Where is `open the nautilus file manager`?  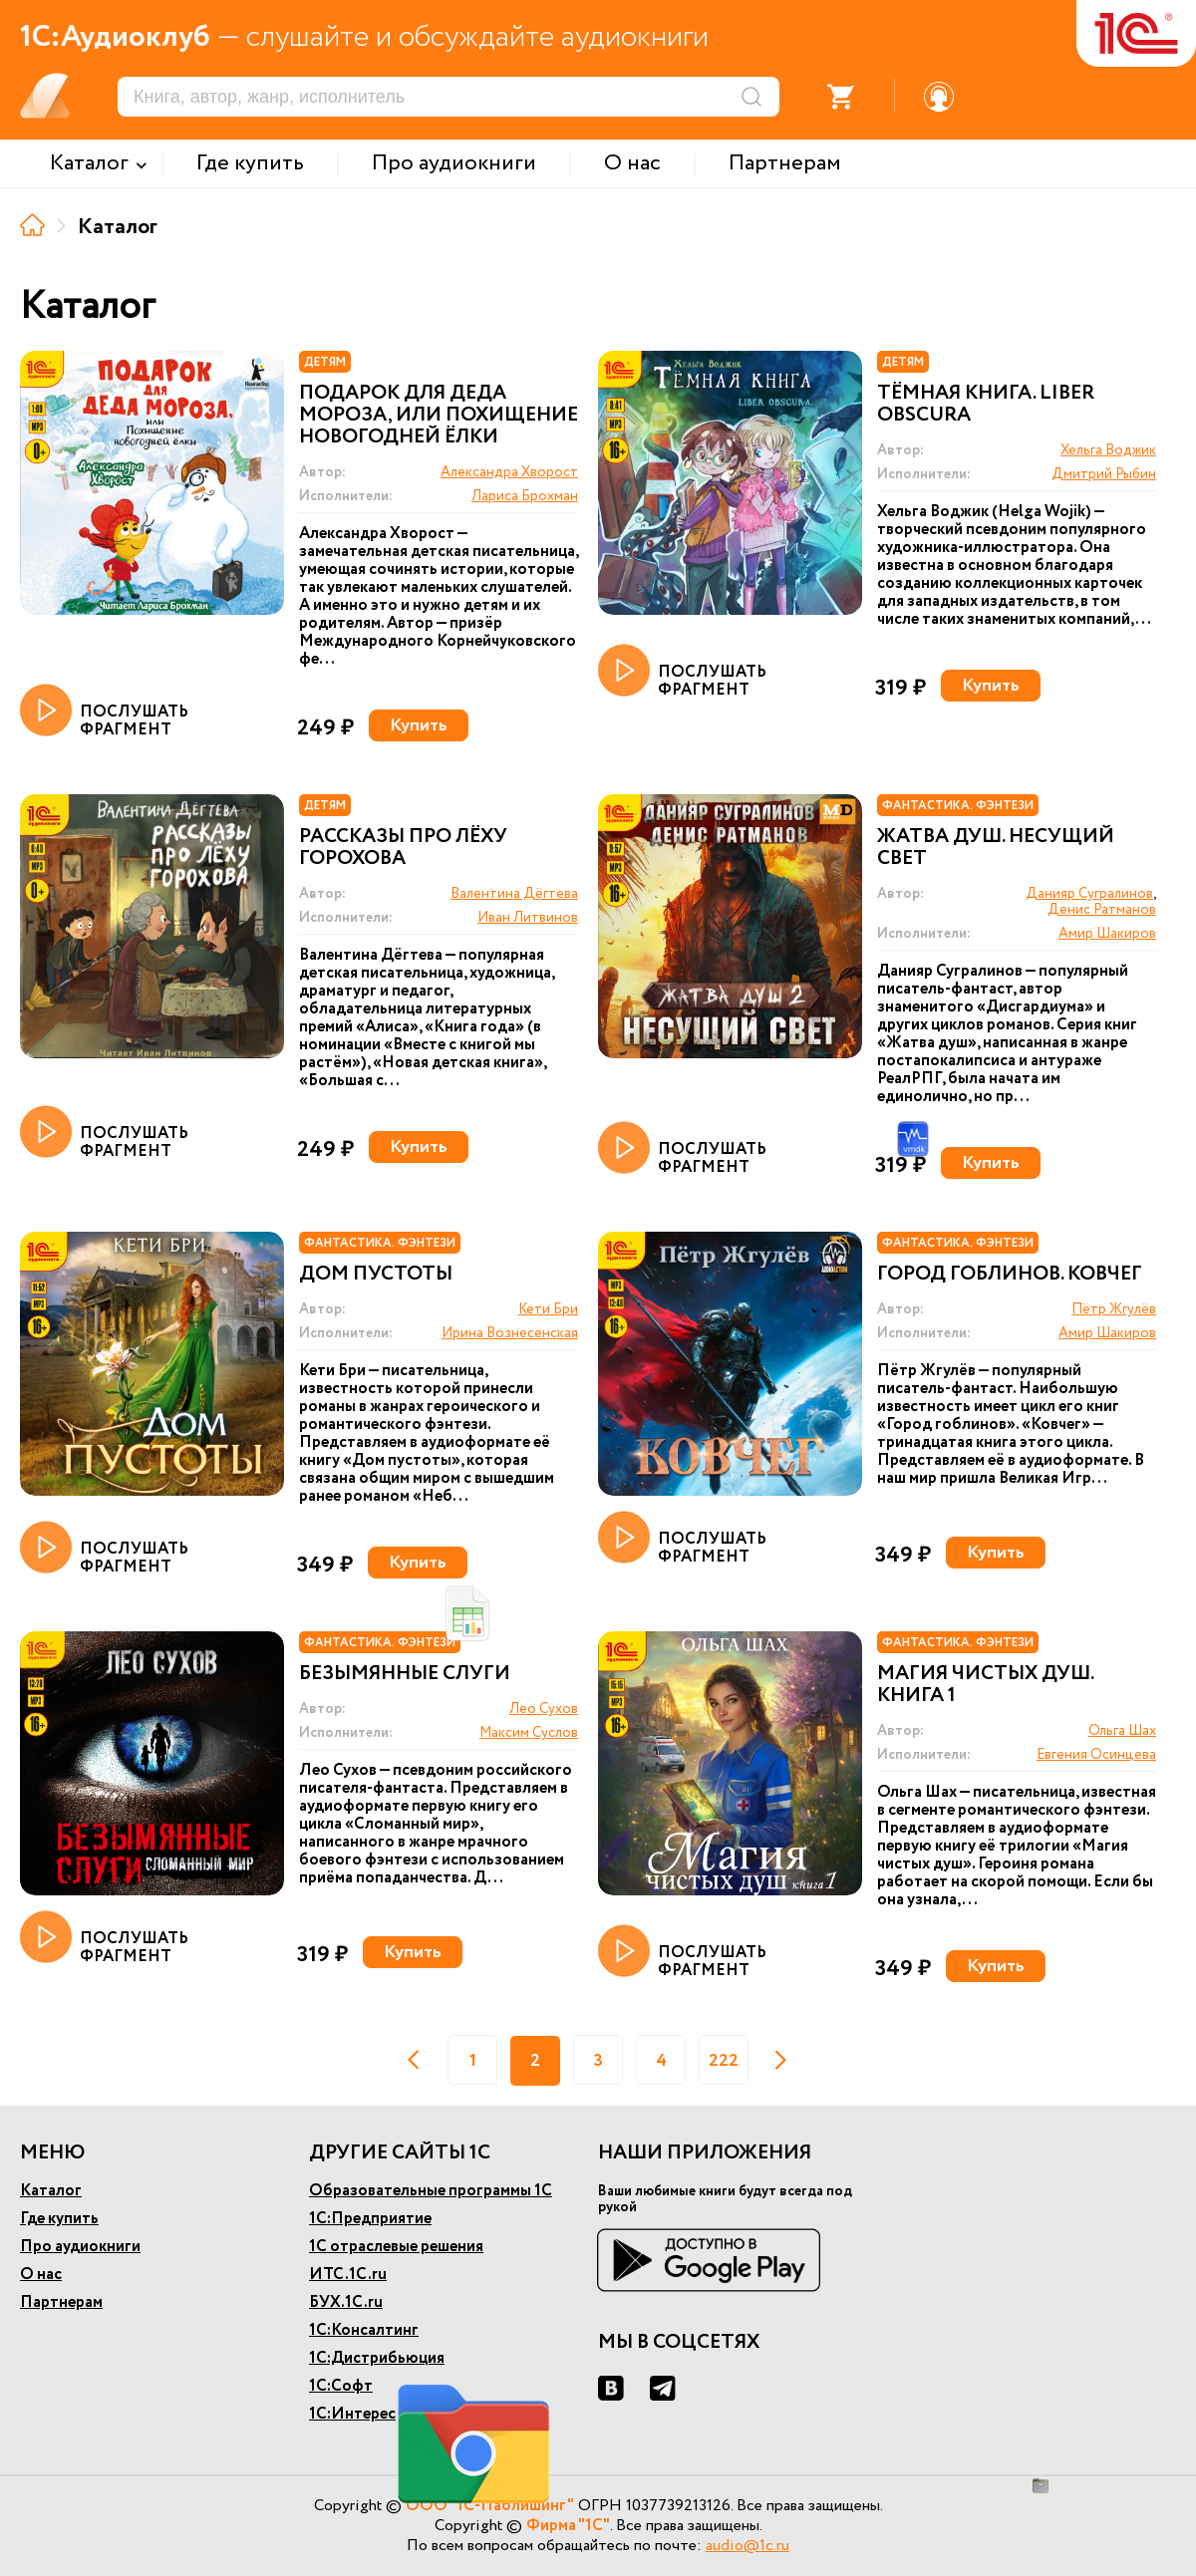 open the nautilus file manager is located at coordinates (1041, 2485).